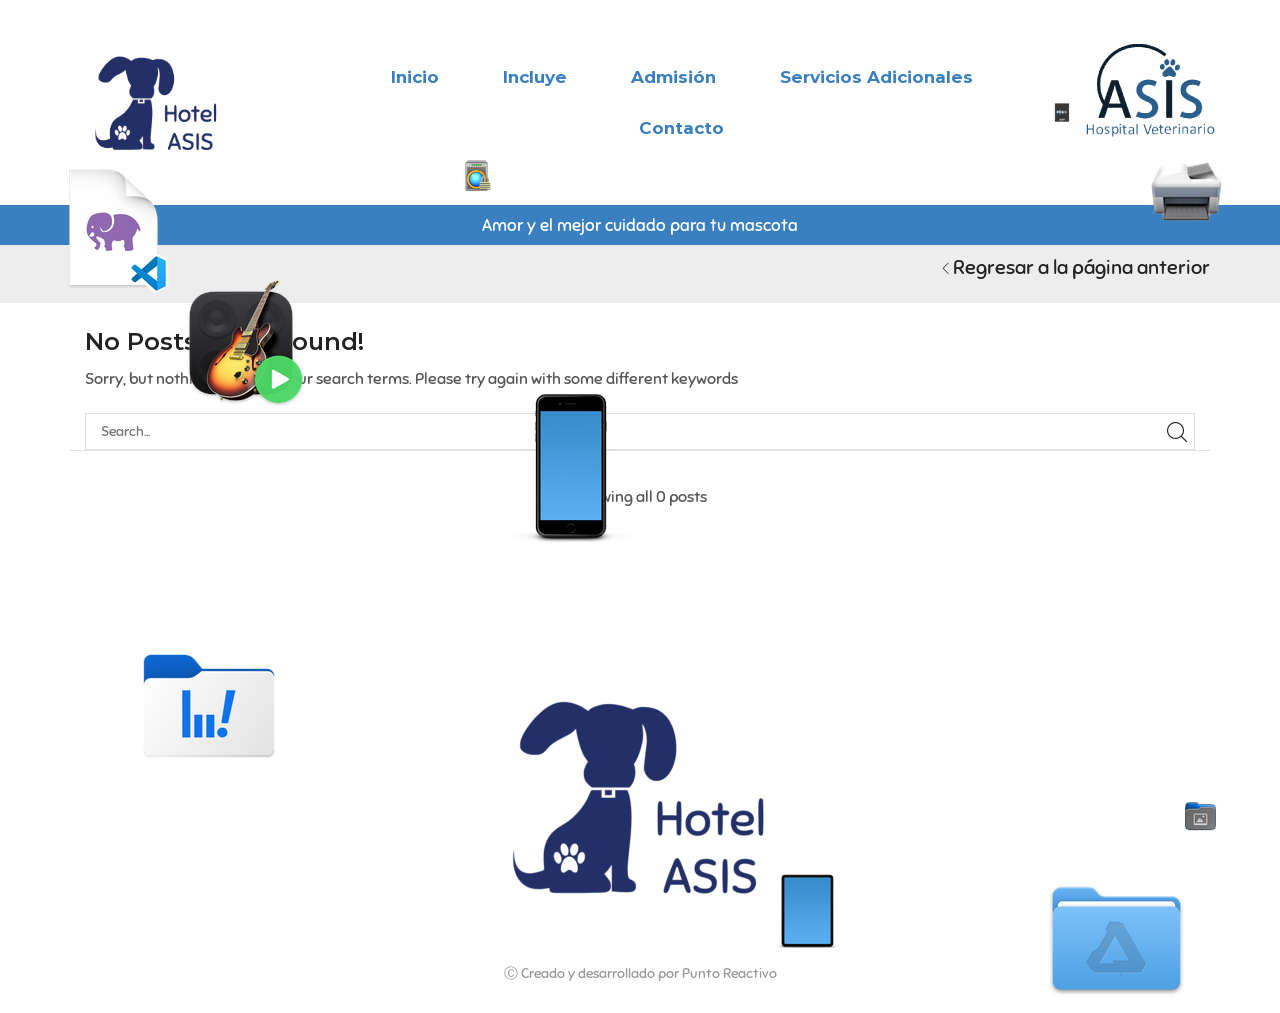 The width and height of the screenshot is (1280, 1013). Describe the element at coordinates (241, 343) in the screenshot. I see `play audio in GarageBand` at that location.